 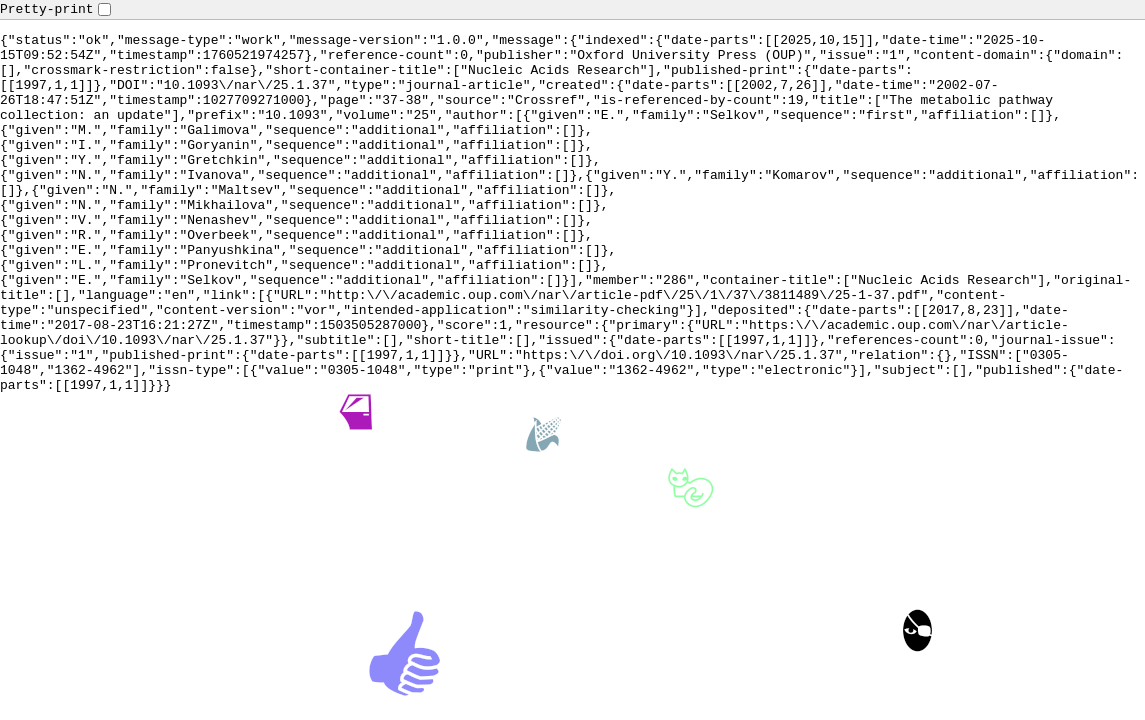 What do you see at coordinates (690, 486) in the screenshot?
I see `decorative cat icon for pet-related content` at bounding box center [690, 486].